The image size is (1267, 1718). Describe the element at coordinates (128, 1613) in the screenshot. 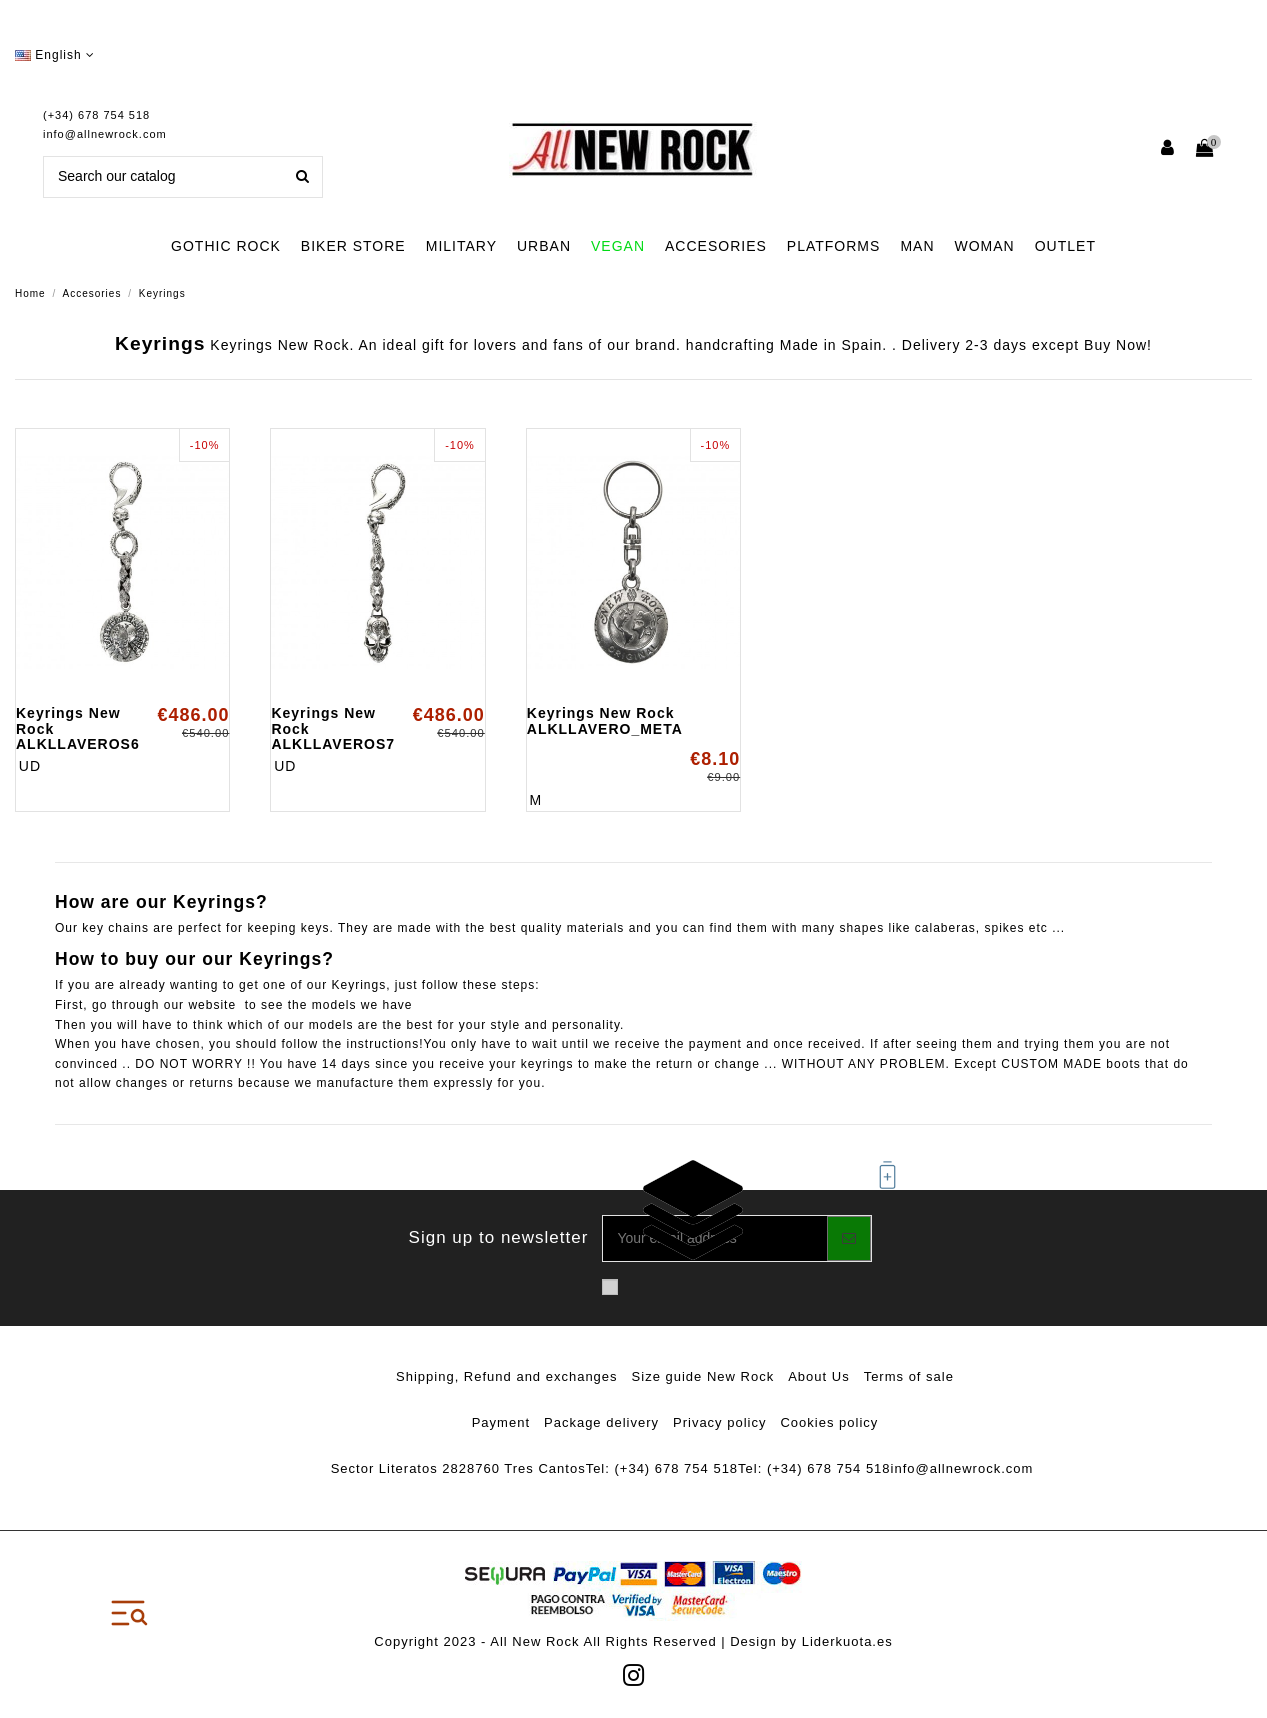

I see `search within a list or document` at that location.